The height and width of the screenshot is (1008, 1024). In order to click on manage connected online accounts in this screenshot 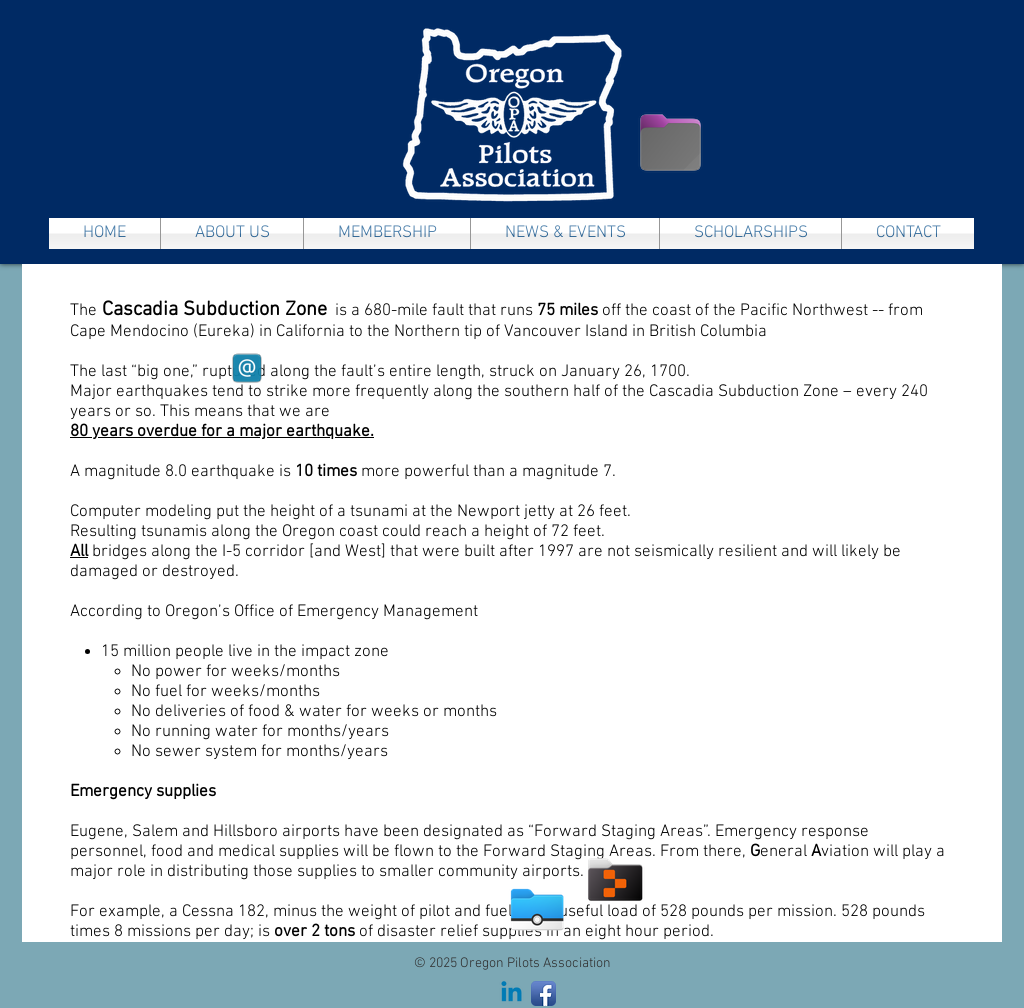, I will do `click(247, 368)`.